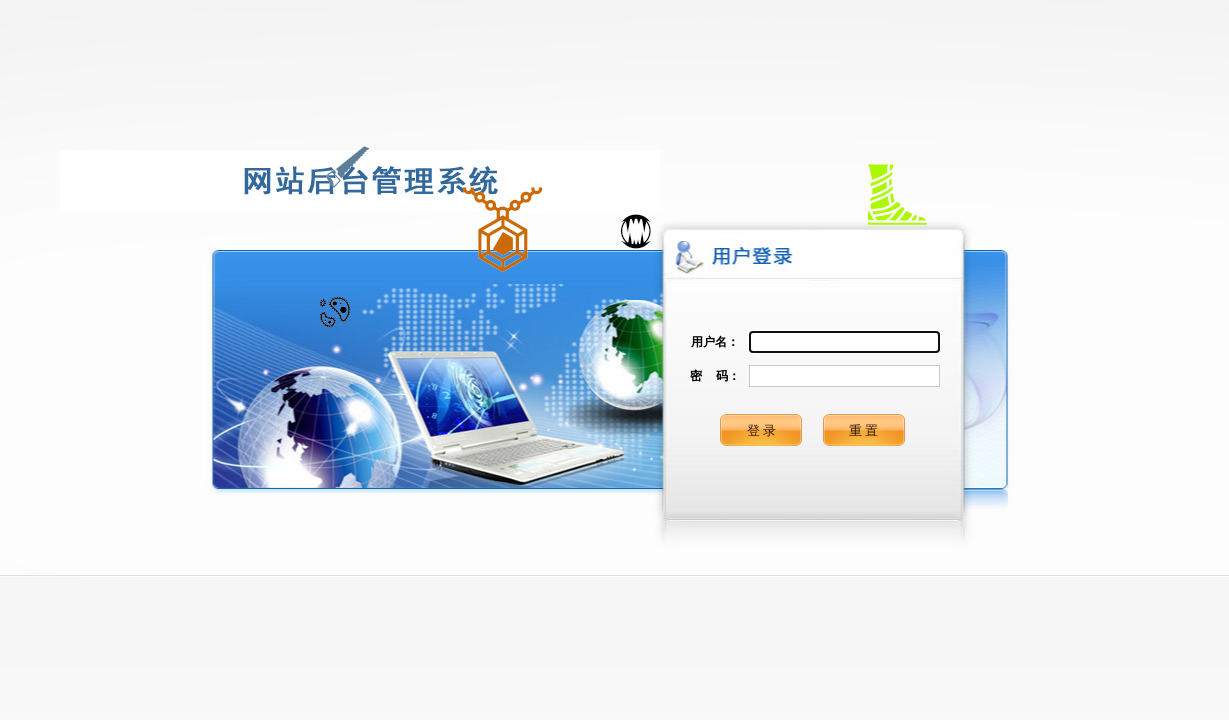 This screenshot has width=1229, height=720. What do you see at coordinates (335, 312) in the screenshot?
I see `view microorganisms or bacteria in a science game` at bounding box center [335, 312].